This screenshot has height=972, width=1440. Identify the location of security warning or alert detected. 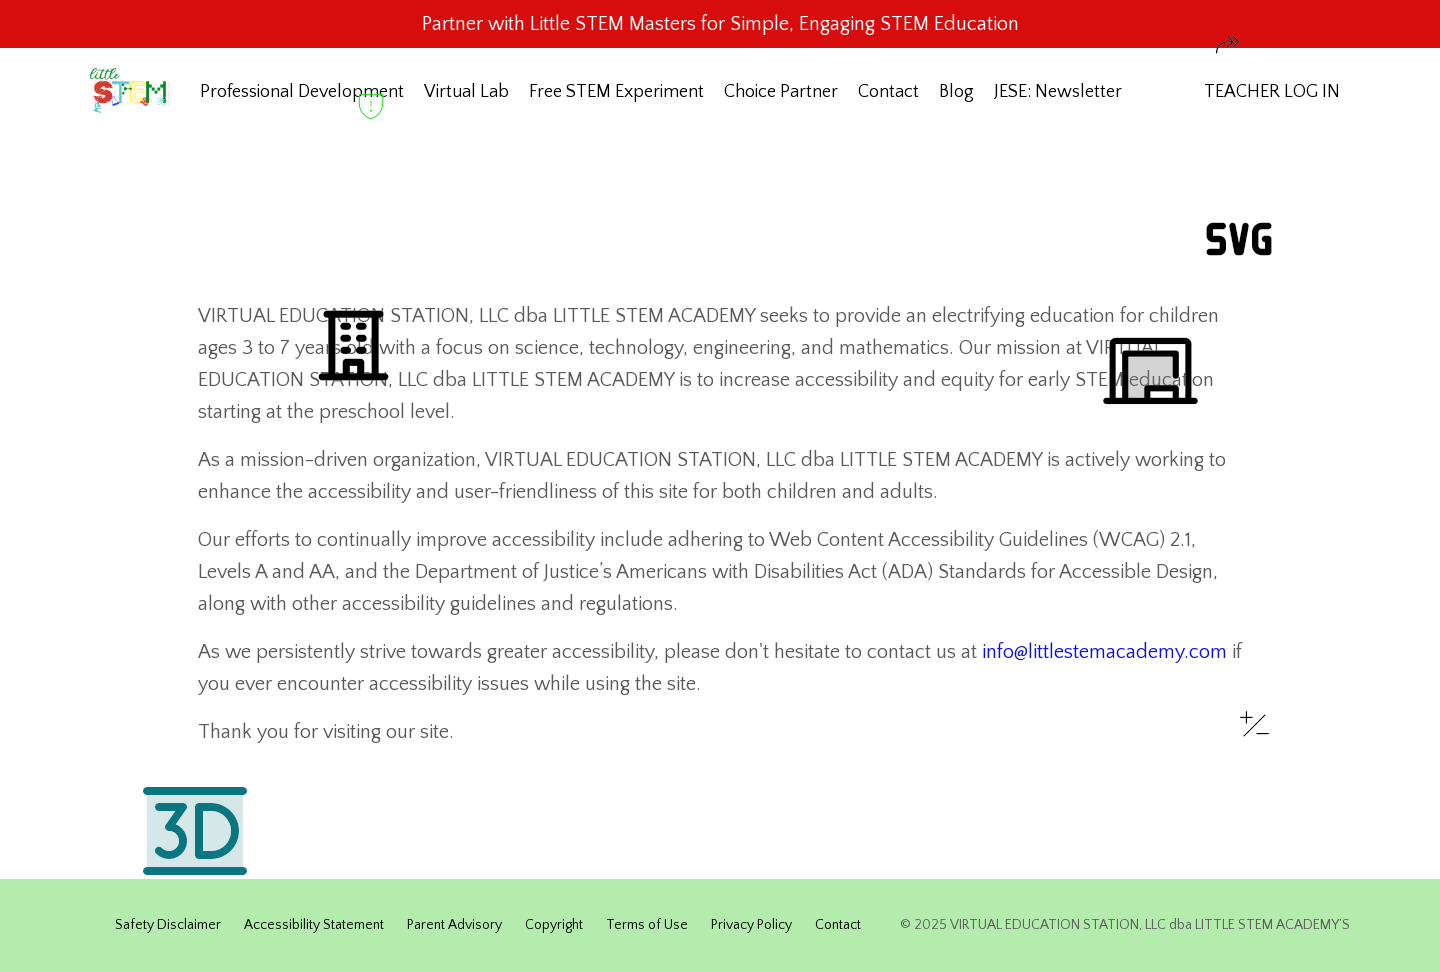
(371, 105).